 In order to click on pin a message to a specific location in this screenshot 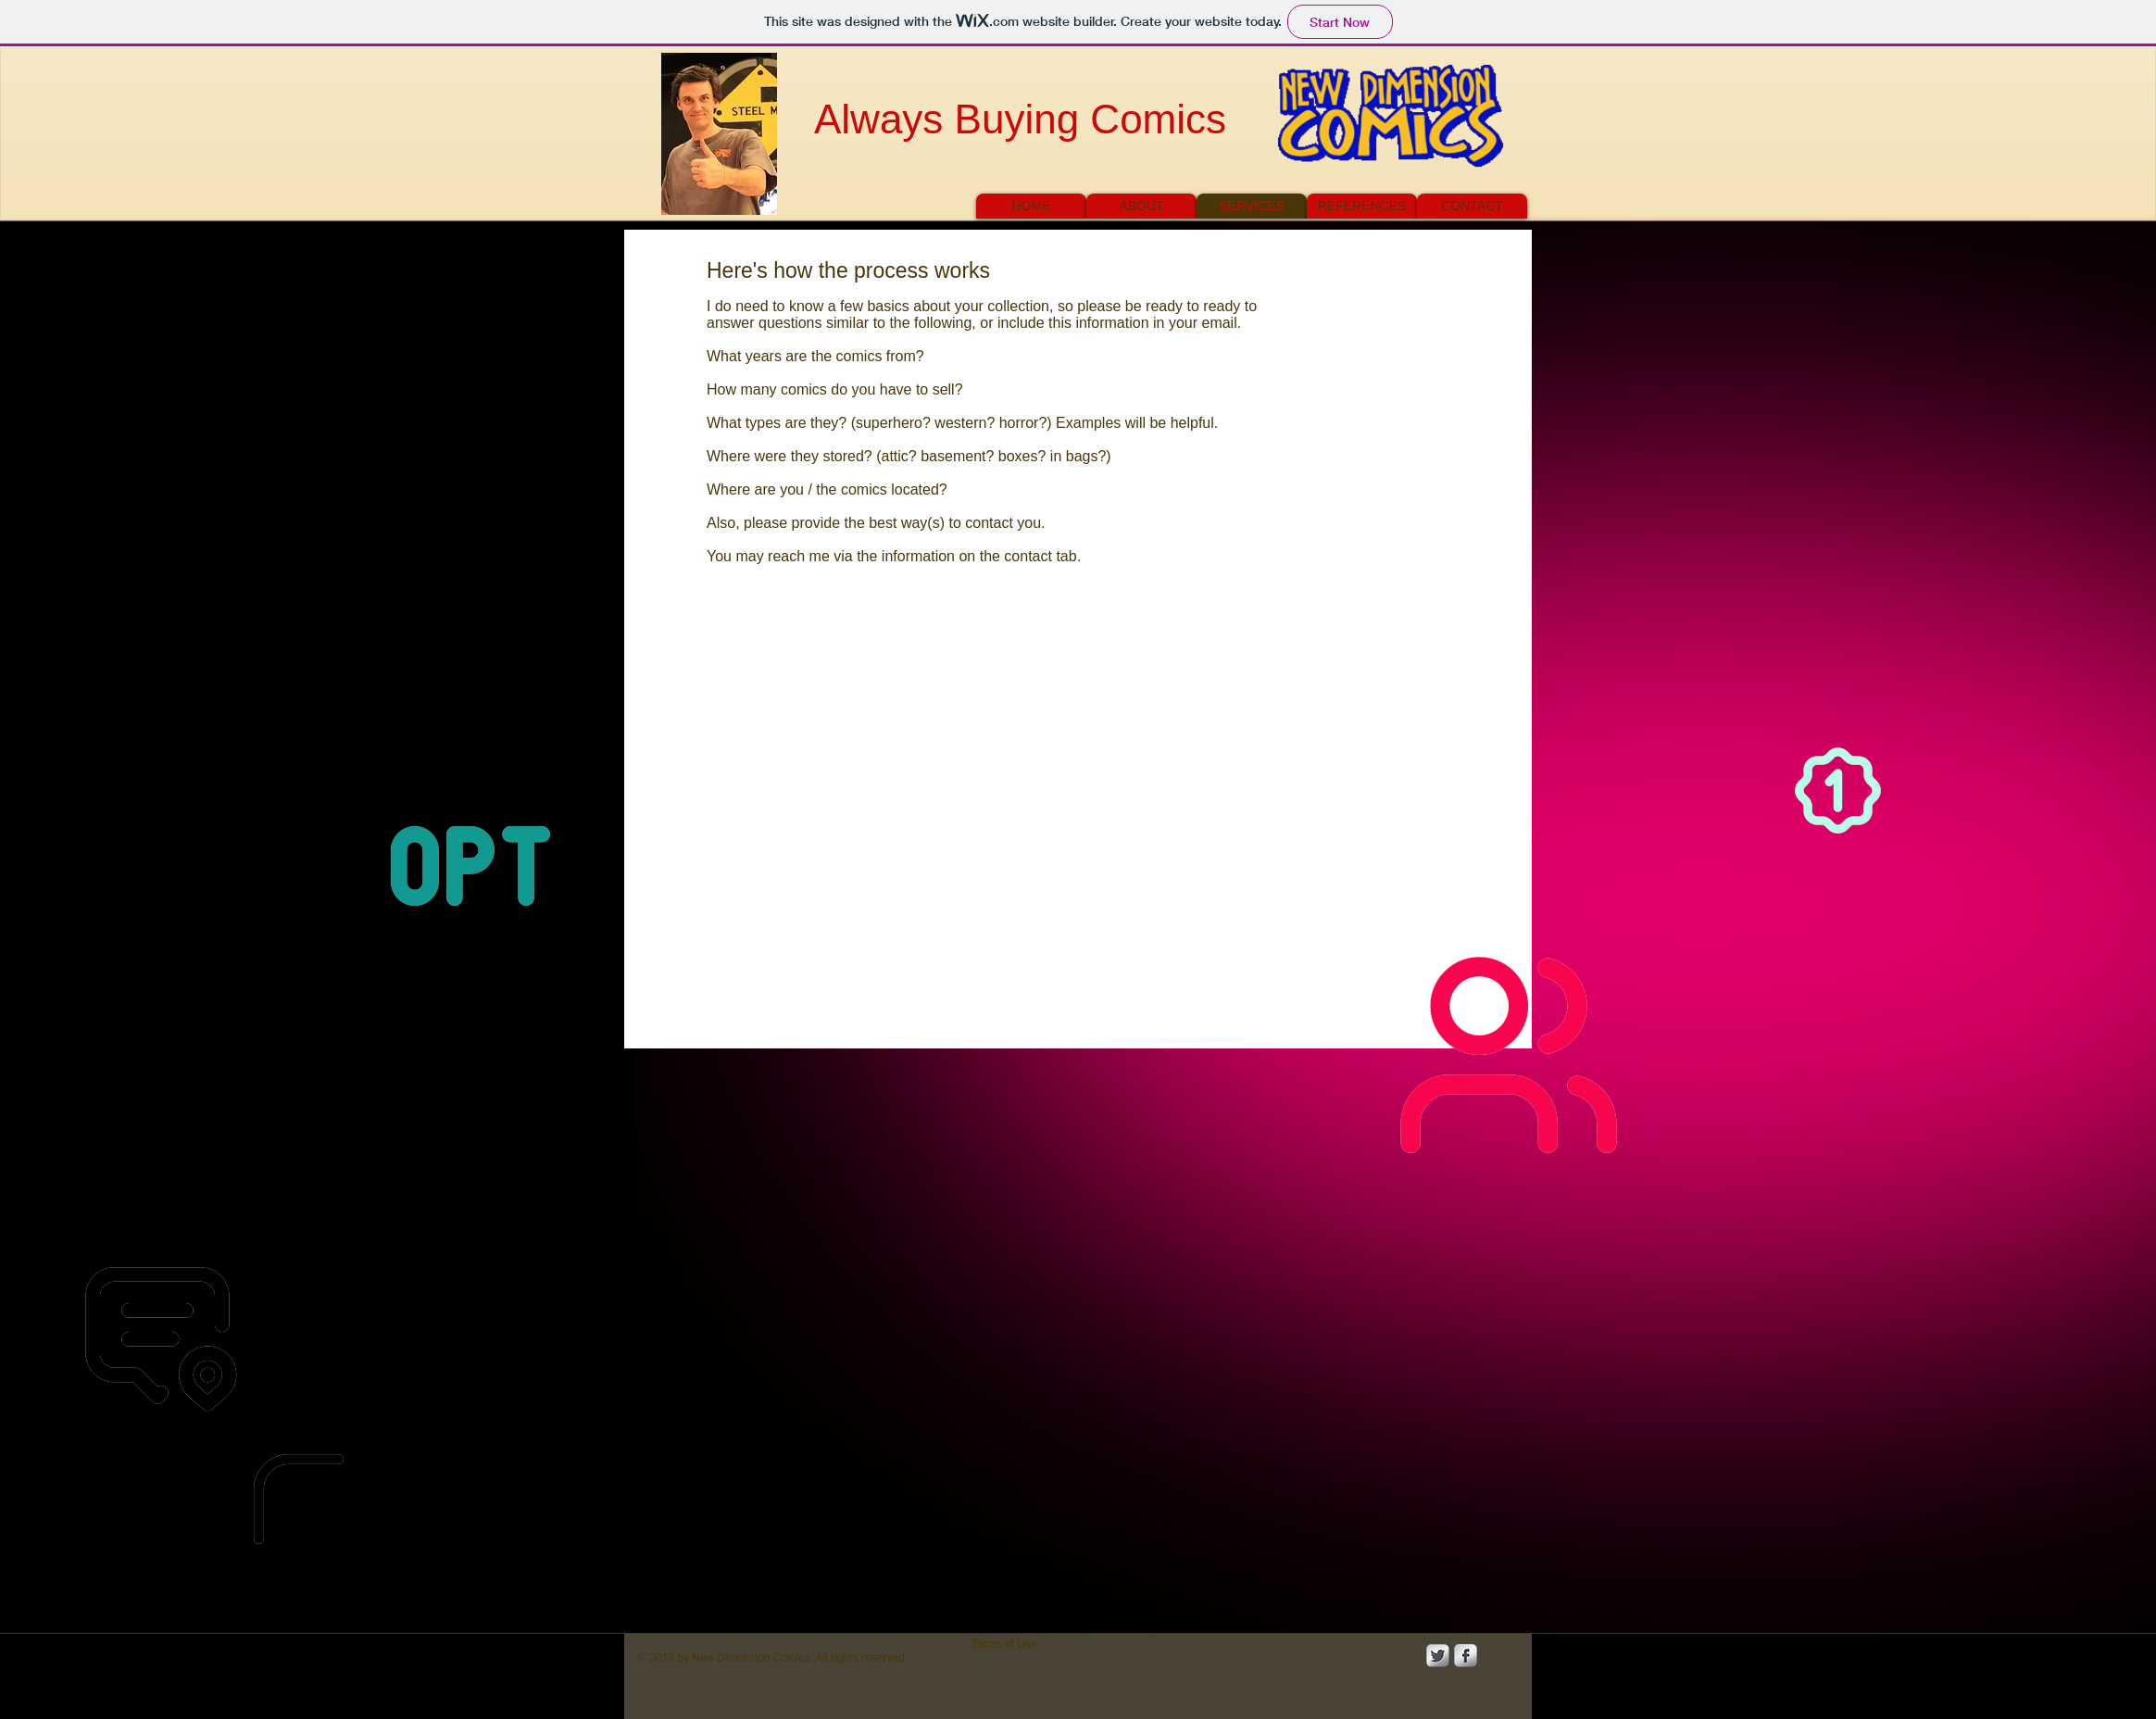, I will do `click(157, 1332)`.